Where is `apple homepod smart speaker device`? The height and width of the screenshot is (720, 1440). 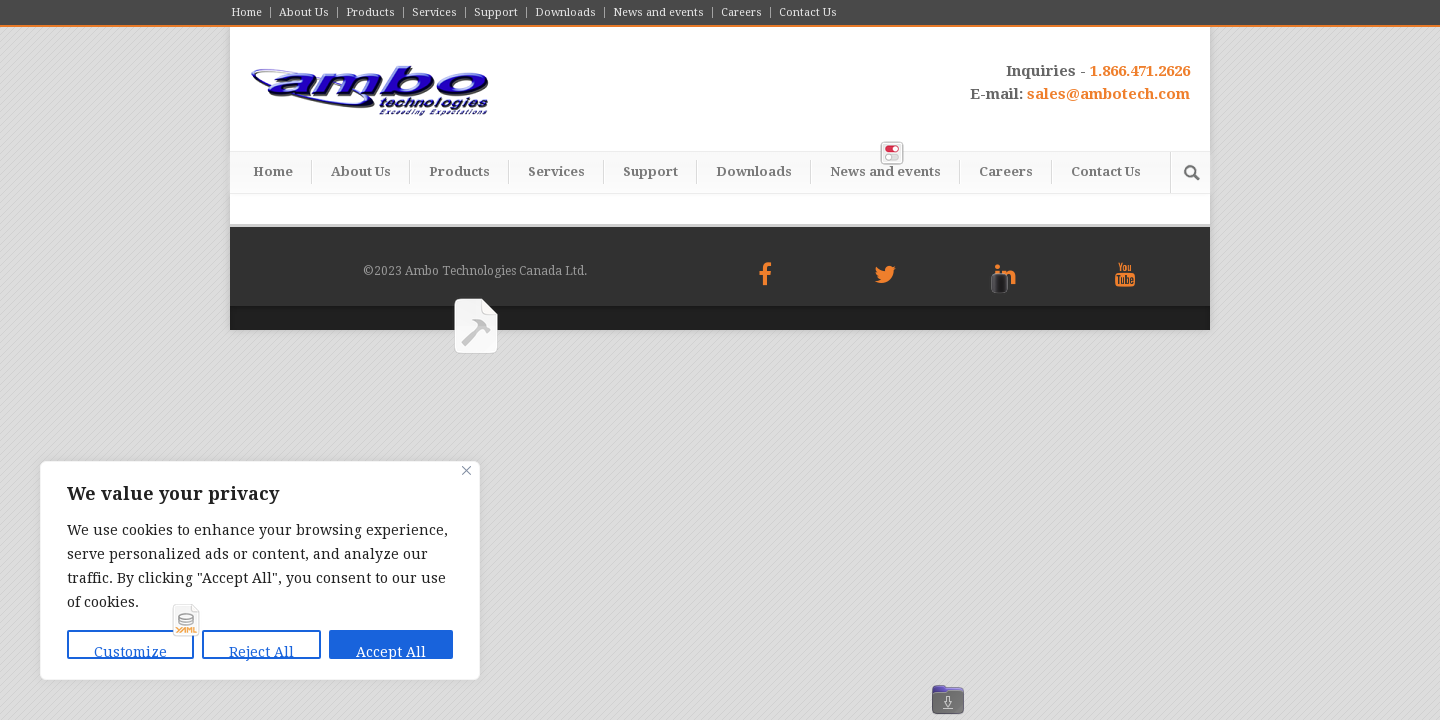 apple homepod smart speaker device is located at coordinates (999, 283).